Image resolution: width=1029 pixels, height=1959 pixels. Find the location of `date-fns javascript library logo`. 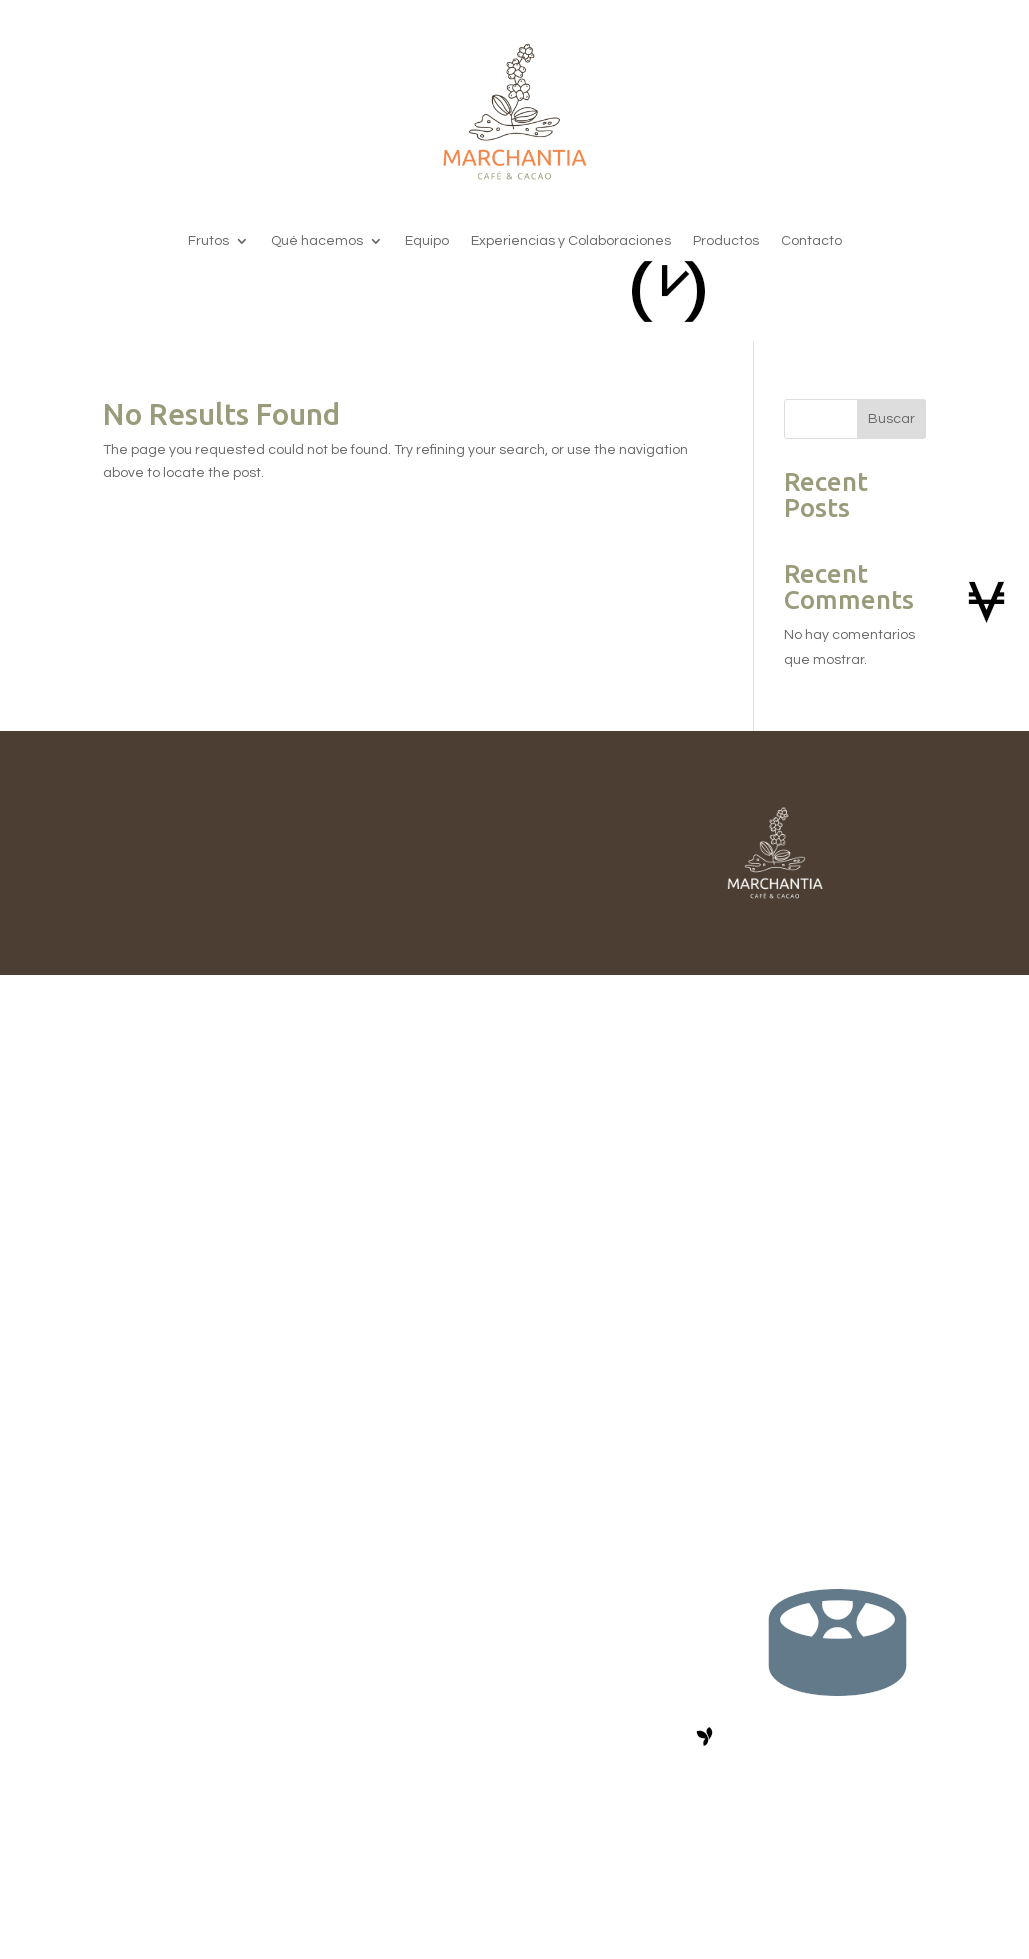

date-fns javascript library logo is located at coordinates (668, 291).